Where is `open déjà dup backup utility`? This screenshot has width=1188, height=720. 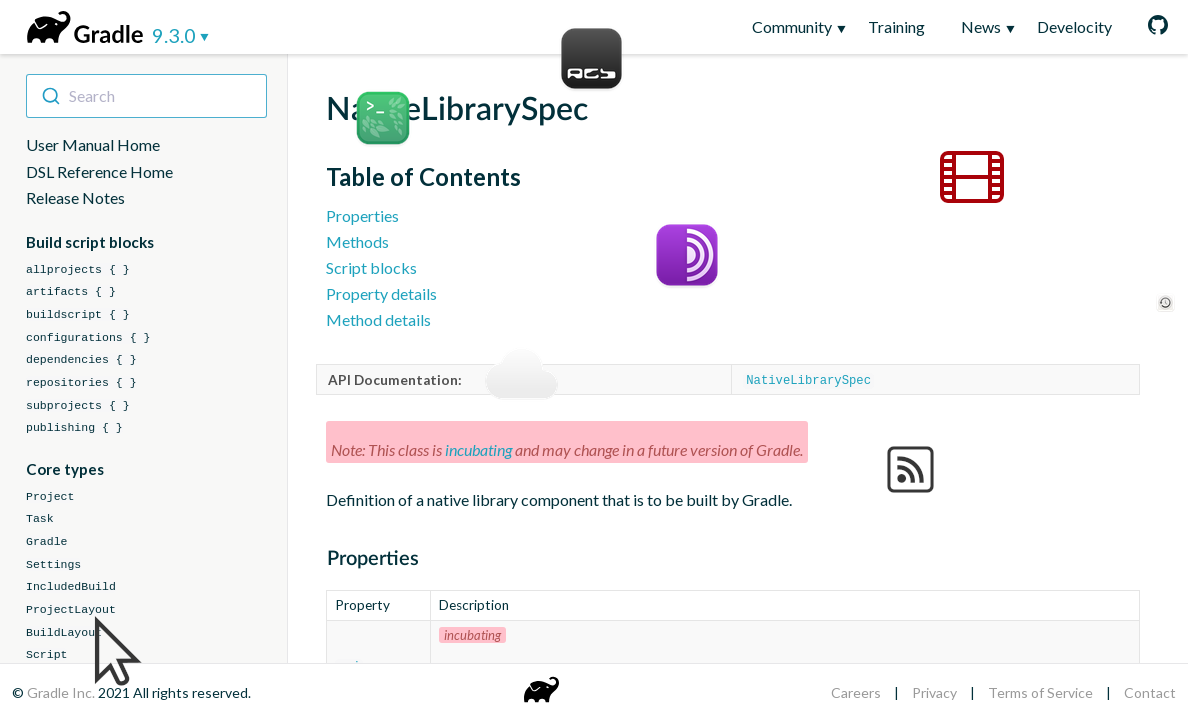
open déjà dup backup utility is located at coordinates (1165, 302).